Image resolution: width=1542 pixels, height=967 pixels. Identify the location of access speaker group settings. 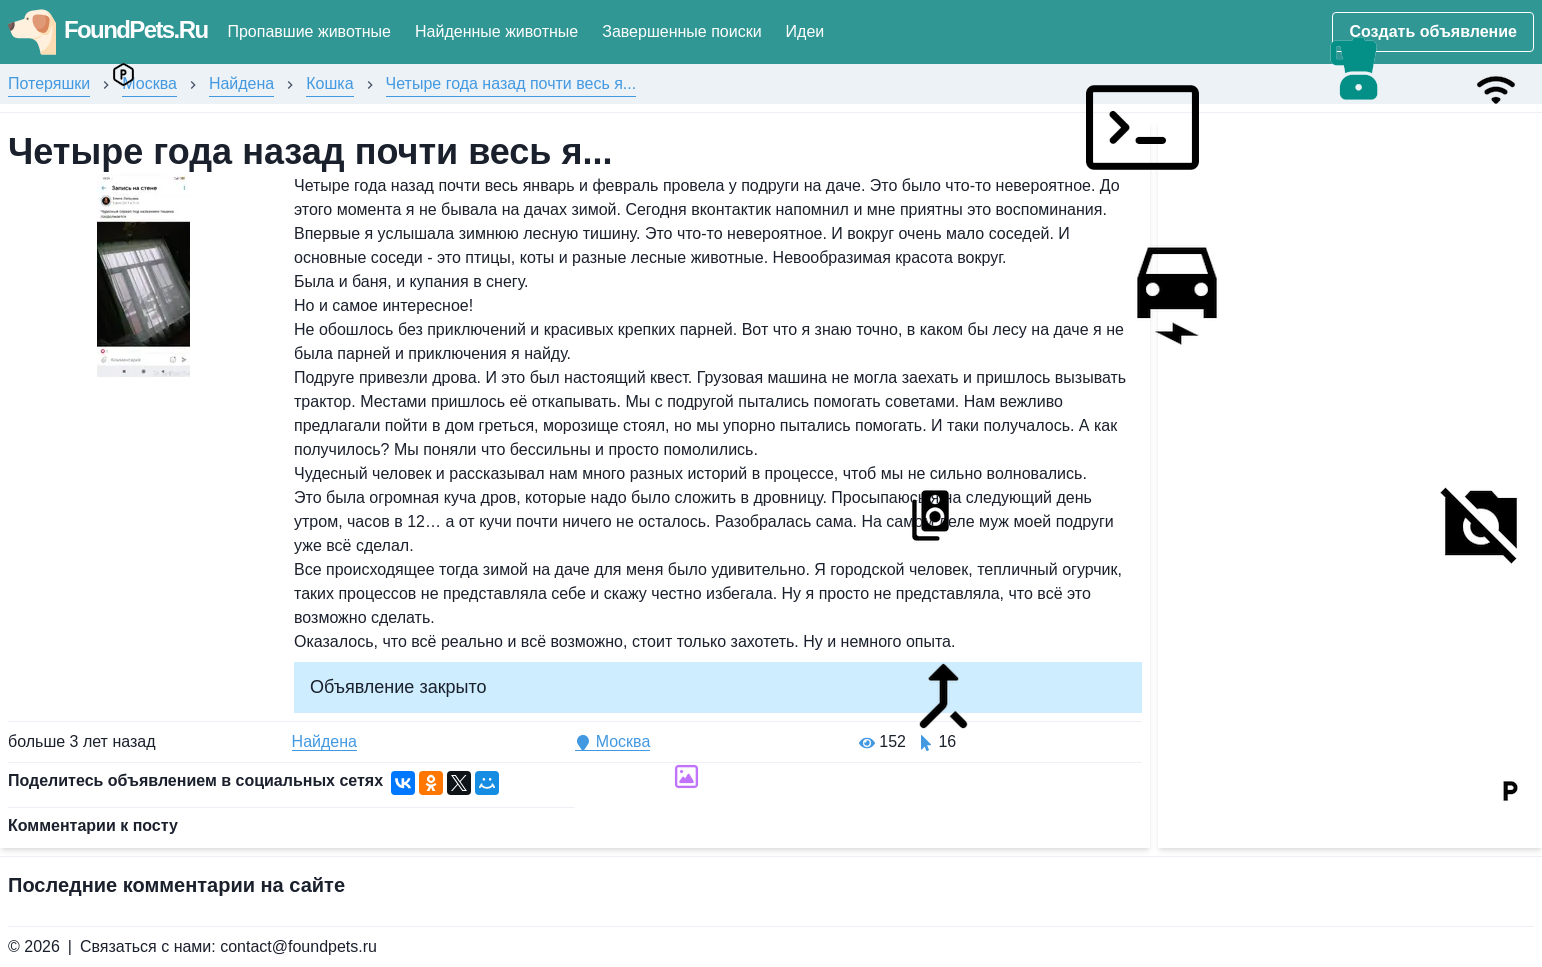
(930, 515).